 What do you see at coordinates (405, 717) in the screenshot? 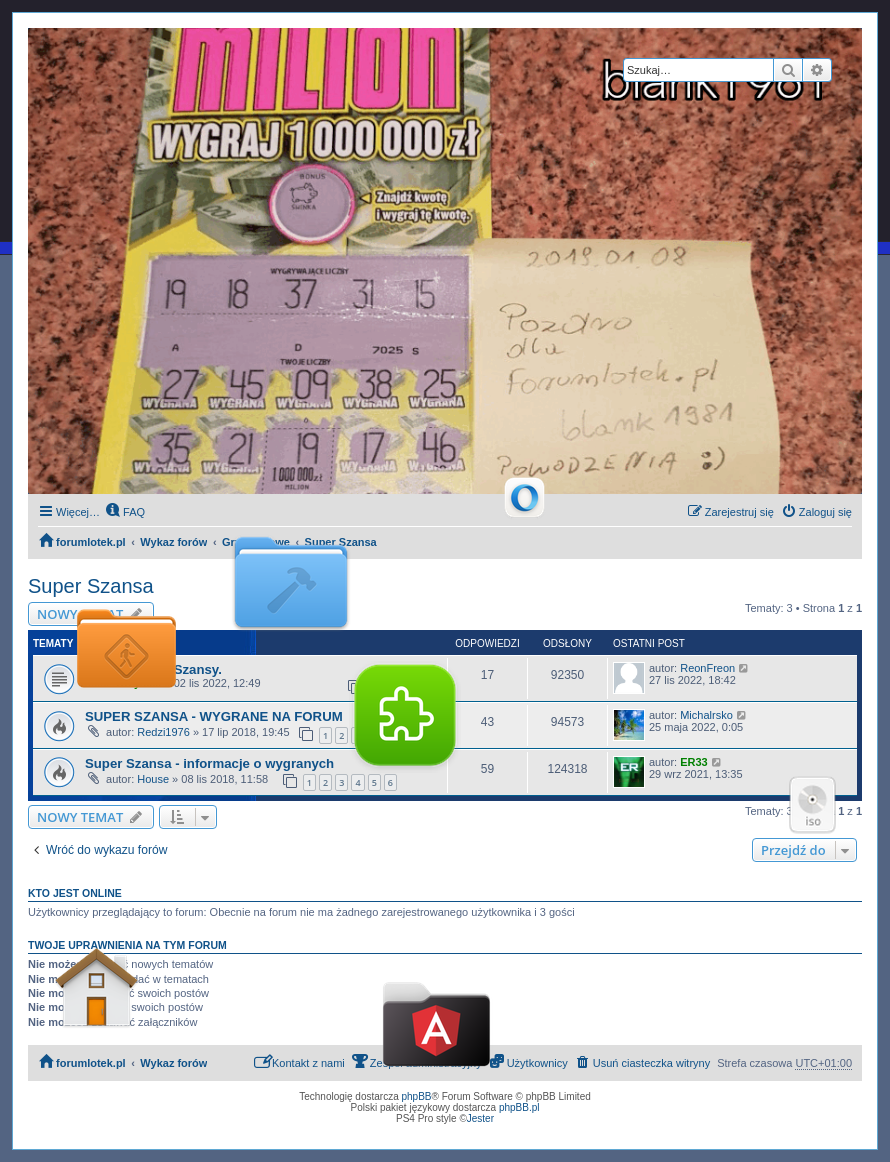
I see `manage browser or app extensions` at bounding box center [405, 717].